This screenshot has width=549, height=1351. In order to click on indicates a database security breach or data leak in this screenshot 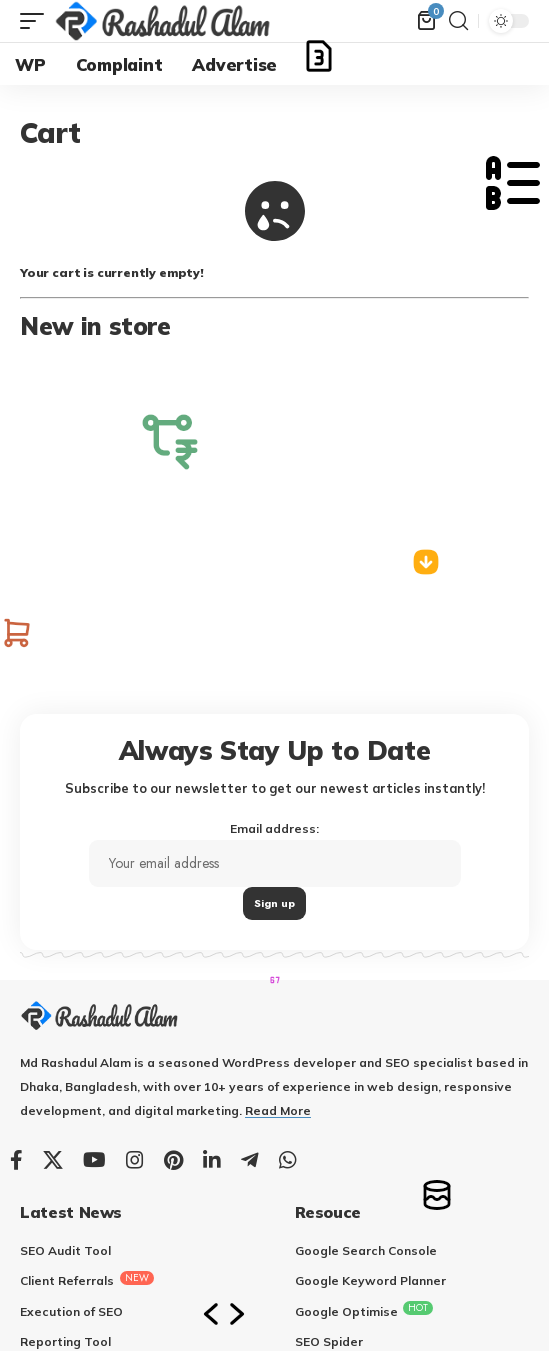, I will do `click(437, 1195)`.